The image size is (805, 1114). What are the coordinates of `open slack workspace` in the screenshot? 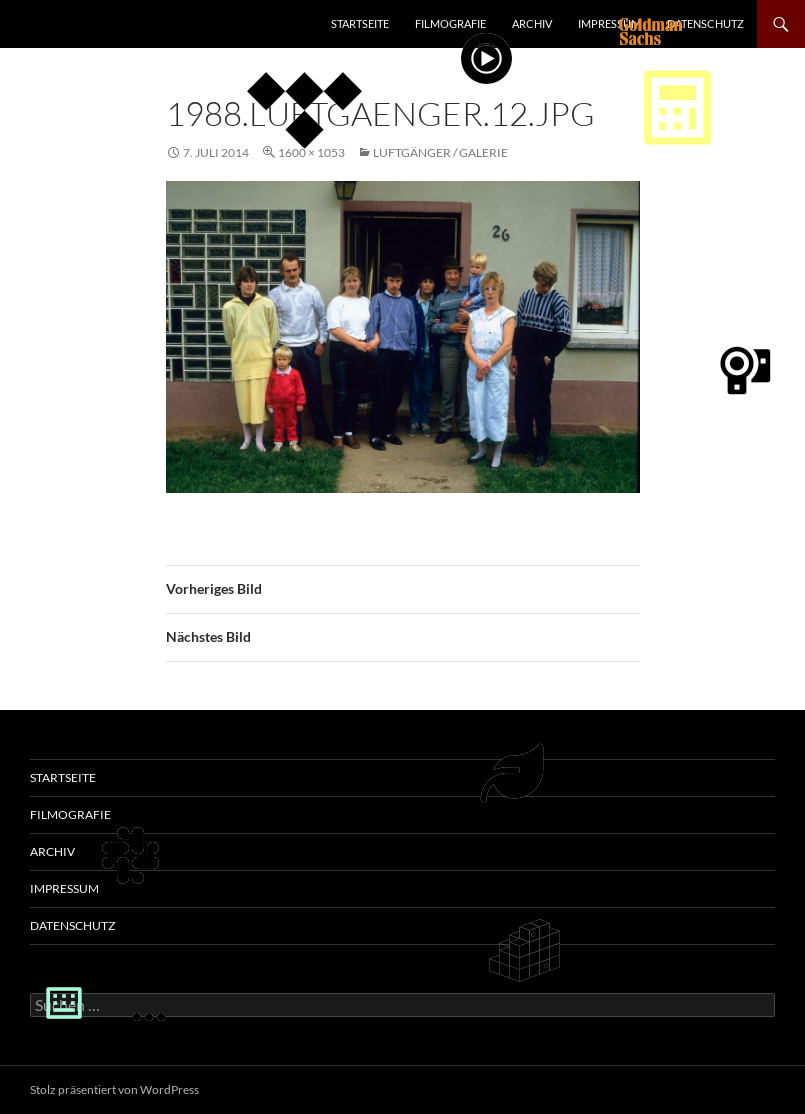 It's located at (130, 855).